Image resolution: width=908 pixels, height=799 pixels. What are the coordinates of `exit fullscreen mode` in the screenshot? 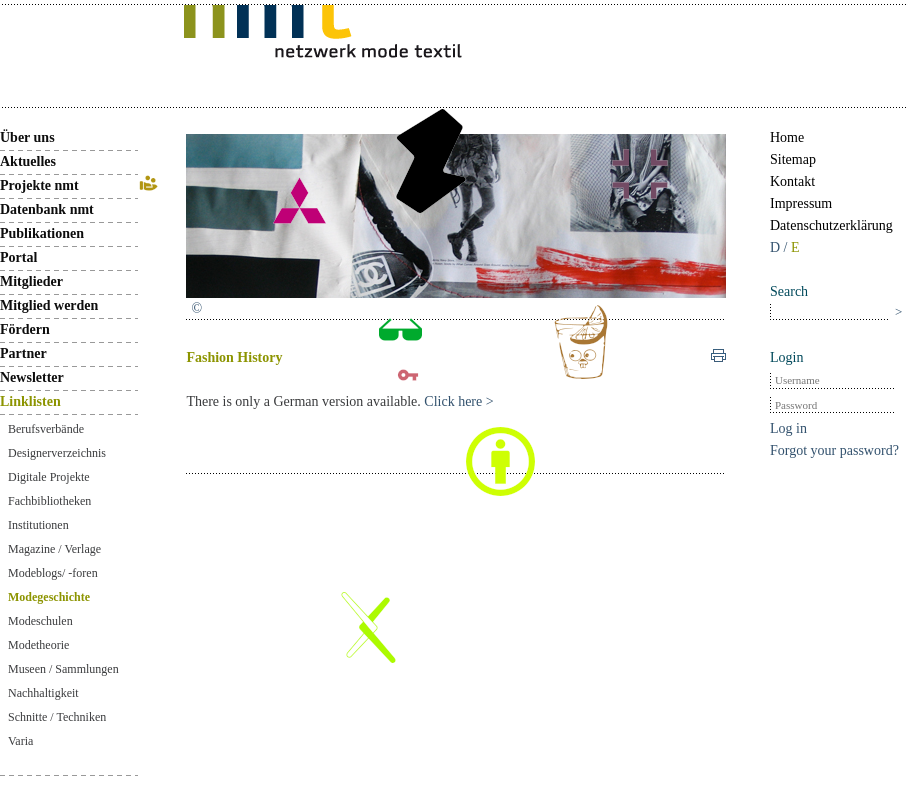 It's located at (640, 174).